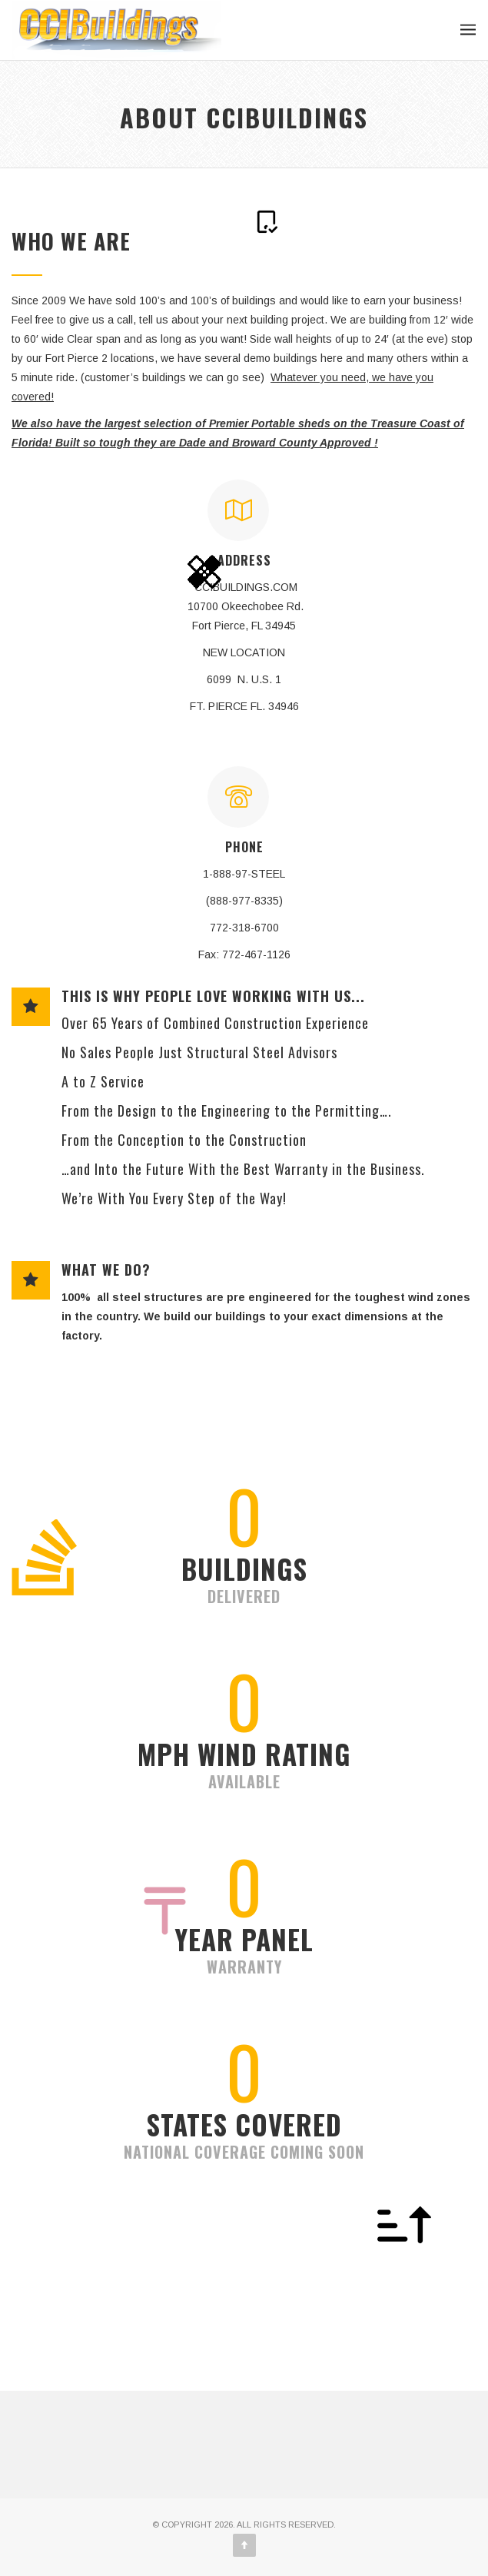 This screenshot has height=2576, width=488. Describe the element at coordinates (266, 221) in the screenshot. I see `tablet device successfully connected` at that location.